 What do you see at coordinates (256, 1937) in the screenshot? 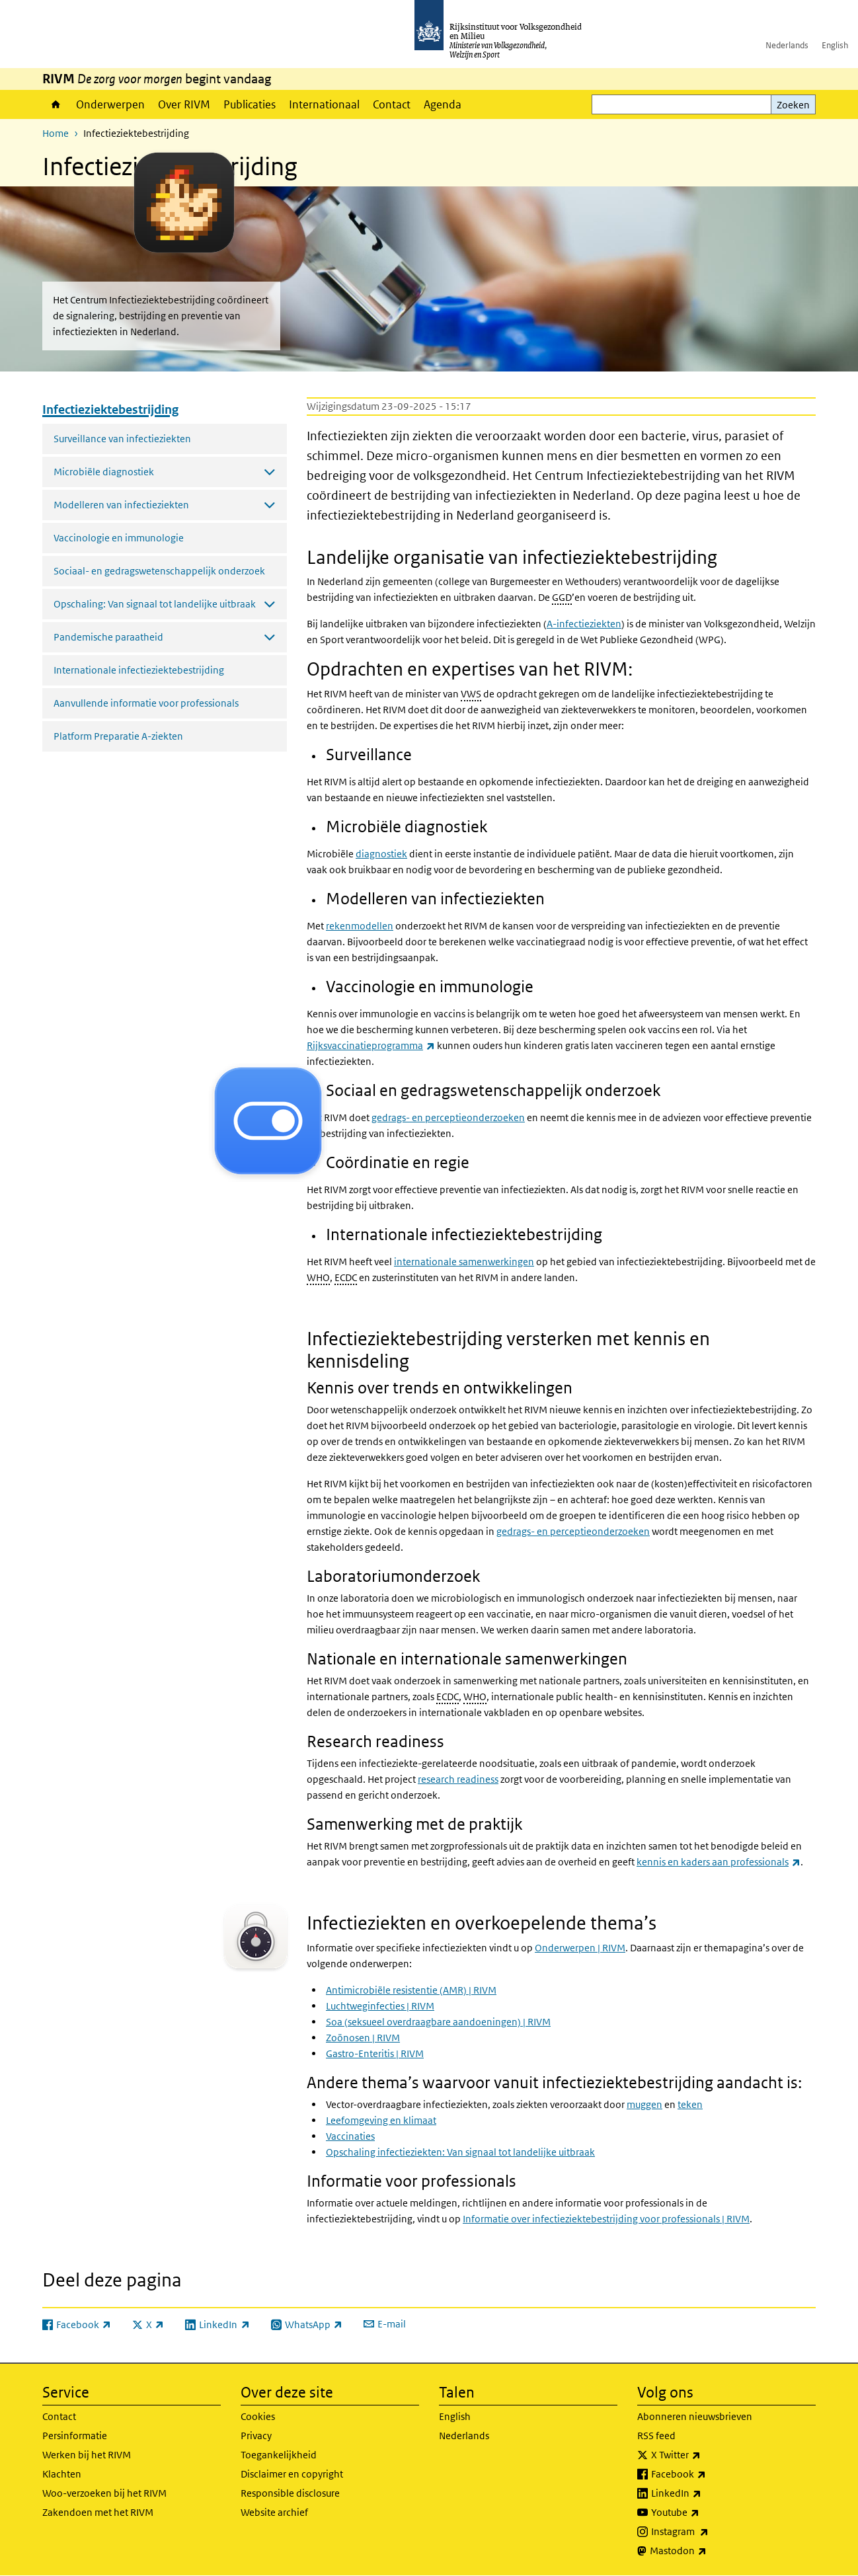
I see `open two-factor authentication app` at bounding box center [256, 1937].